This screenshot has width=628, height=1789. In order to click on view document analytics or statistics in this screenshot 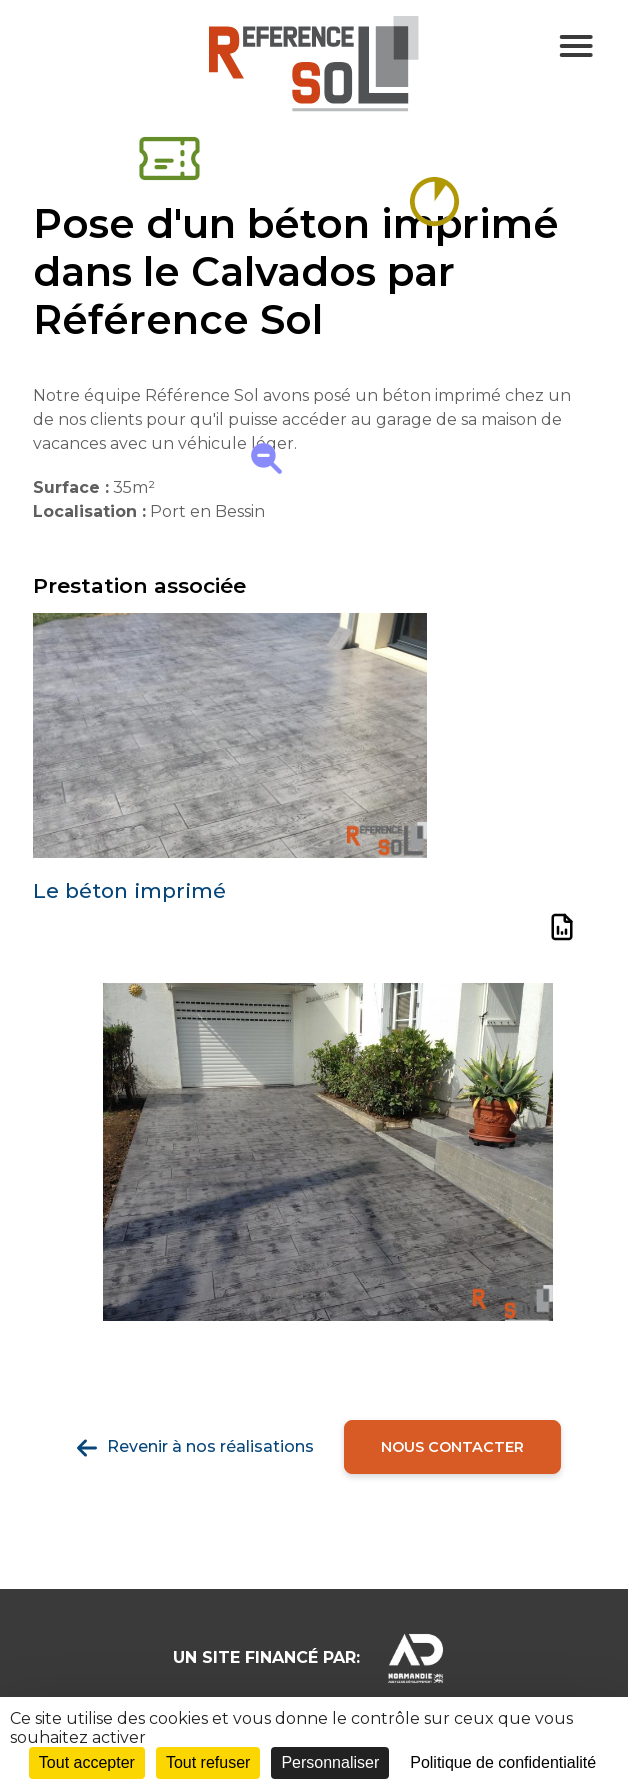, I will do `click(562, 927)`.